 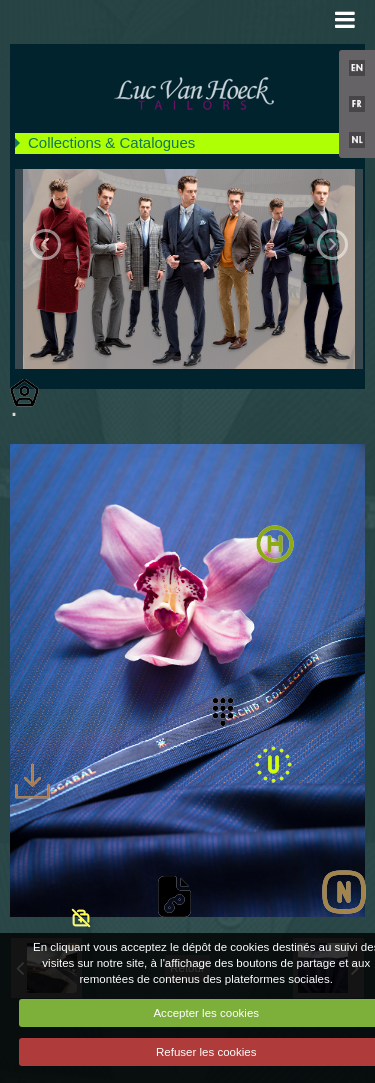 I want to click on navigate to section H or category H, so click(x=275, y=544).